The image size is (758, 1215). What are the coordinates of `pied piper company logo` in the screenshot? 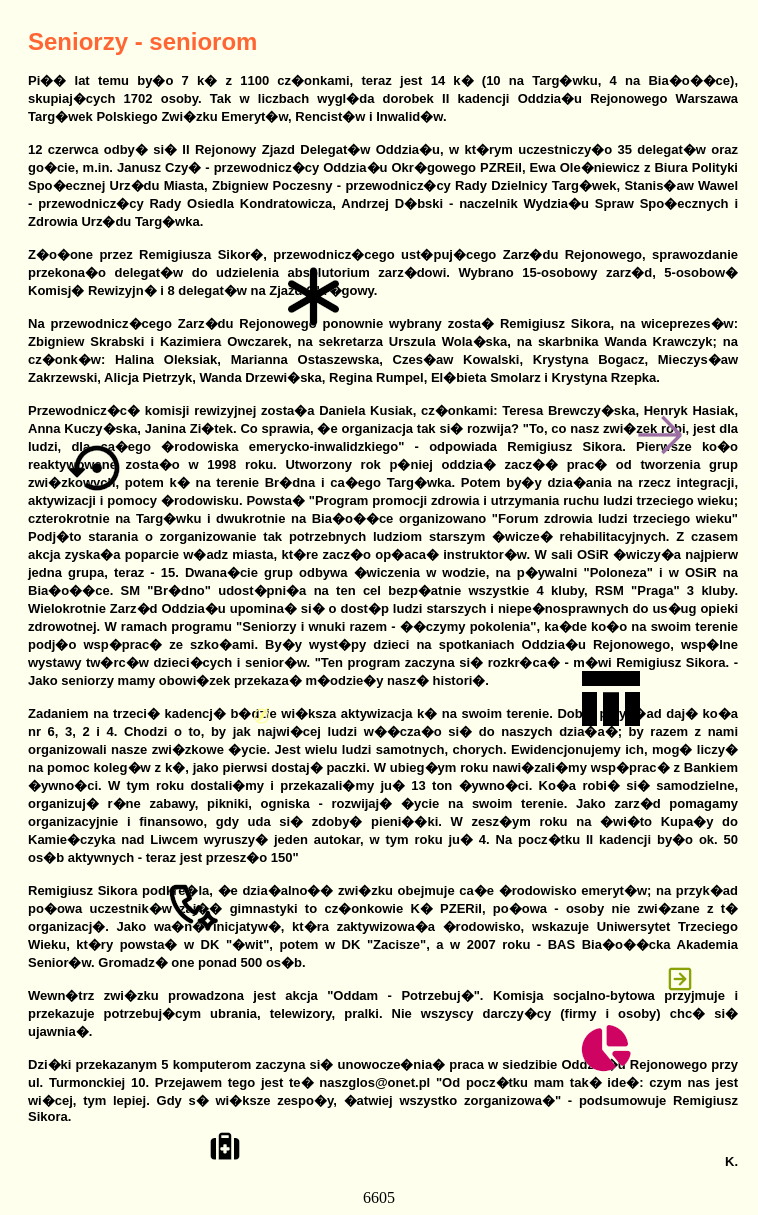 It's located at (261, 715).